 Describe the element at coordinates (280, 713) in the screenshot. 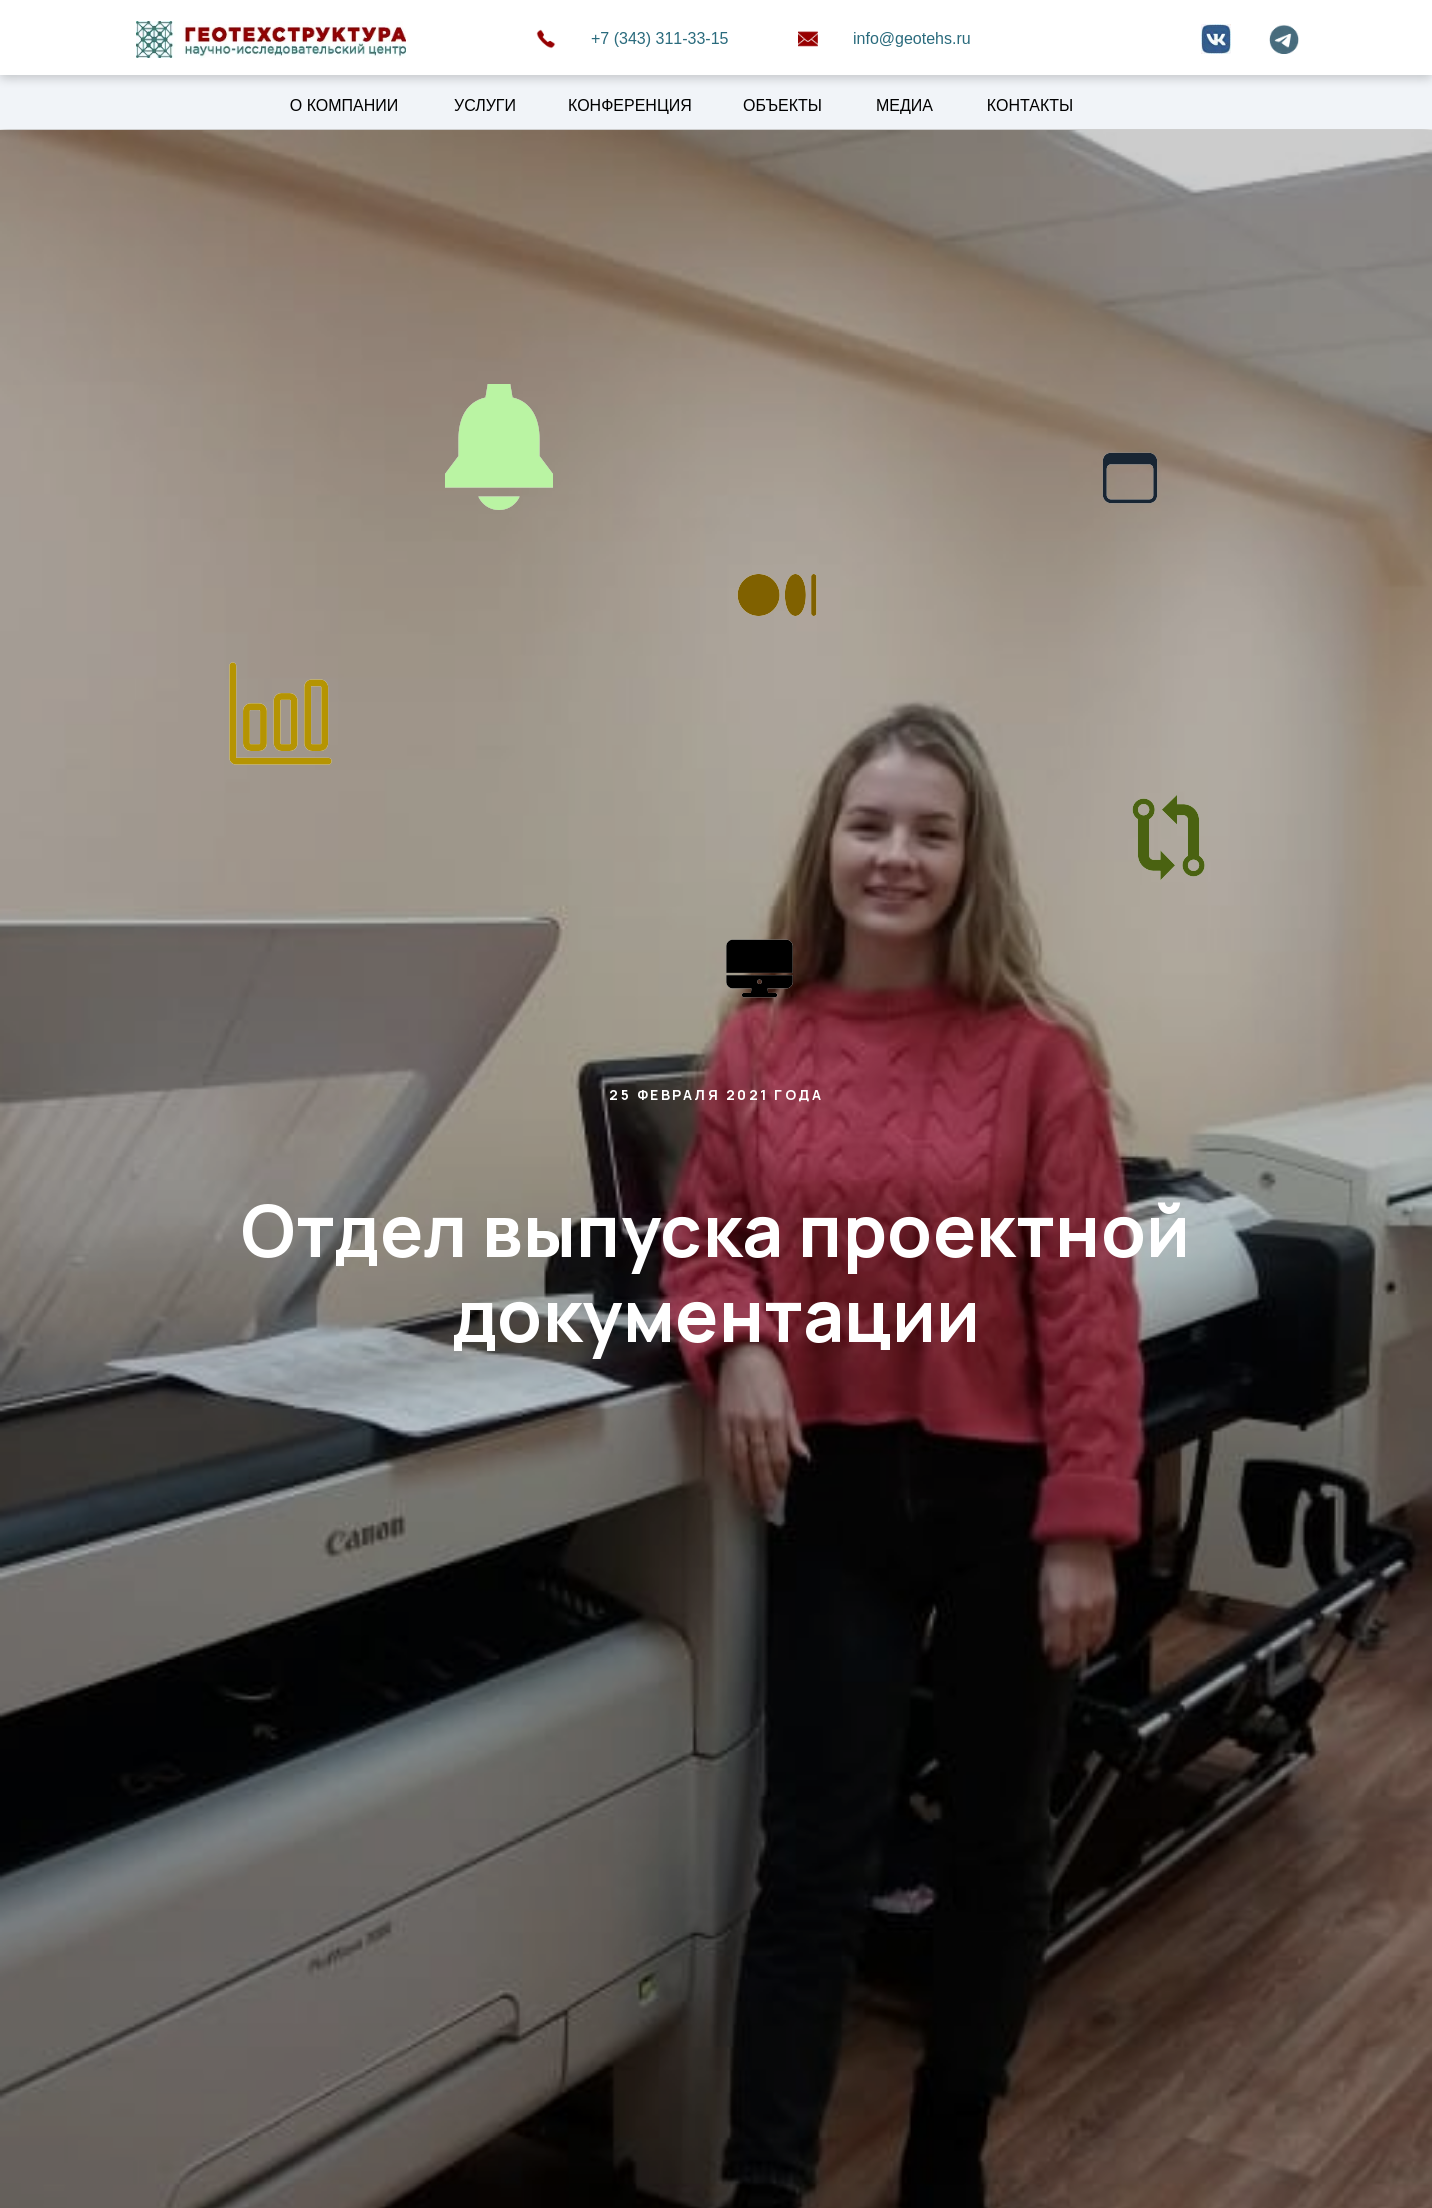

I see `view analytics or statistics` at that location.